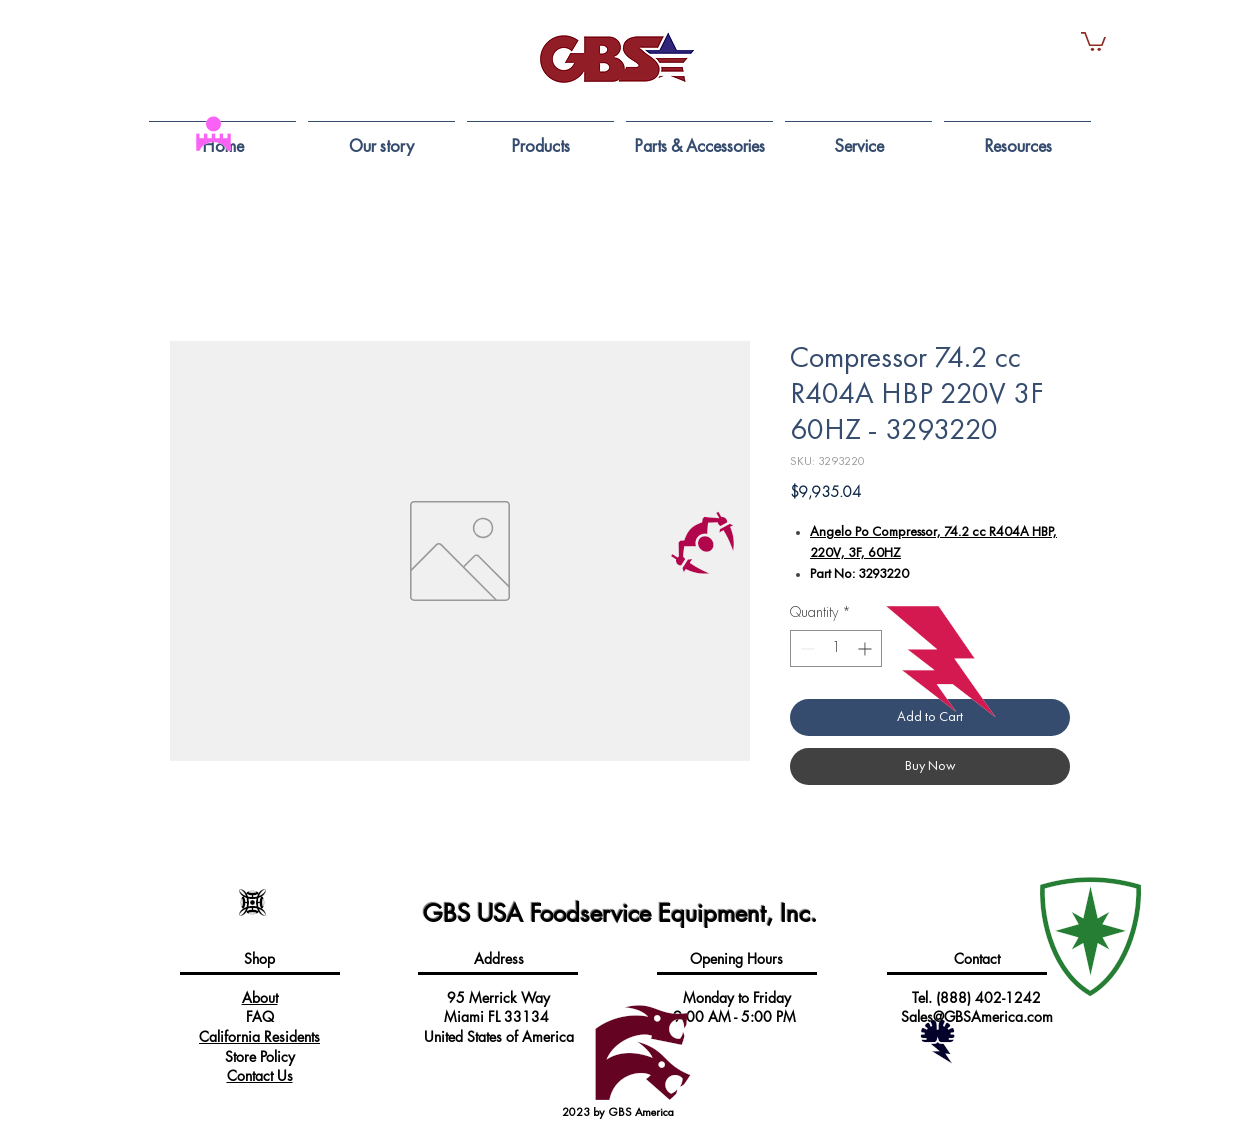 The image size is (1240, 1122). Describe the element at coordinates (252, 902) in the screenshot. I see `decorative geometric pattern or ornamental design element` at that location.